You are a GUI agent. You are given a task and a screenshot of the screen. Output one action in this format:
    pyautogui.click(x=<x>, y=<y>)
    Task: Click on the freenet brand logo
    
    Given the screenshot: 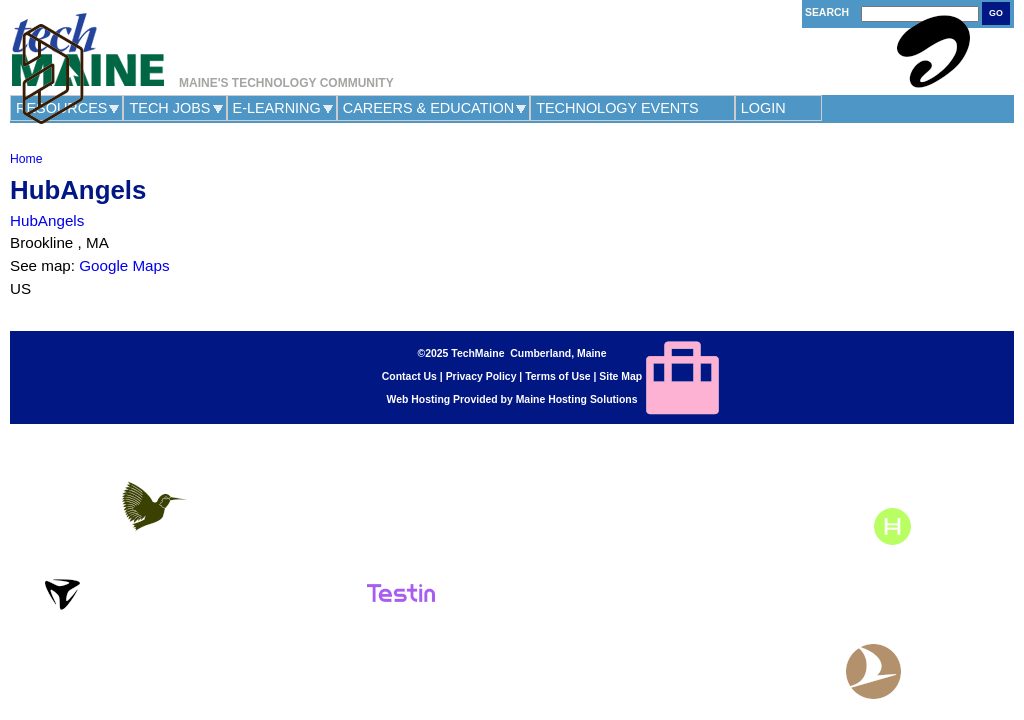 What is the action you would take?
    pyautogui.click(x=62, y=594)
    